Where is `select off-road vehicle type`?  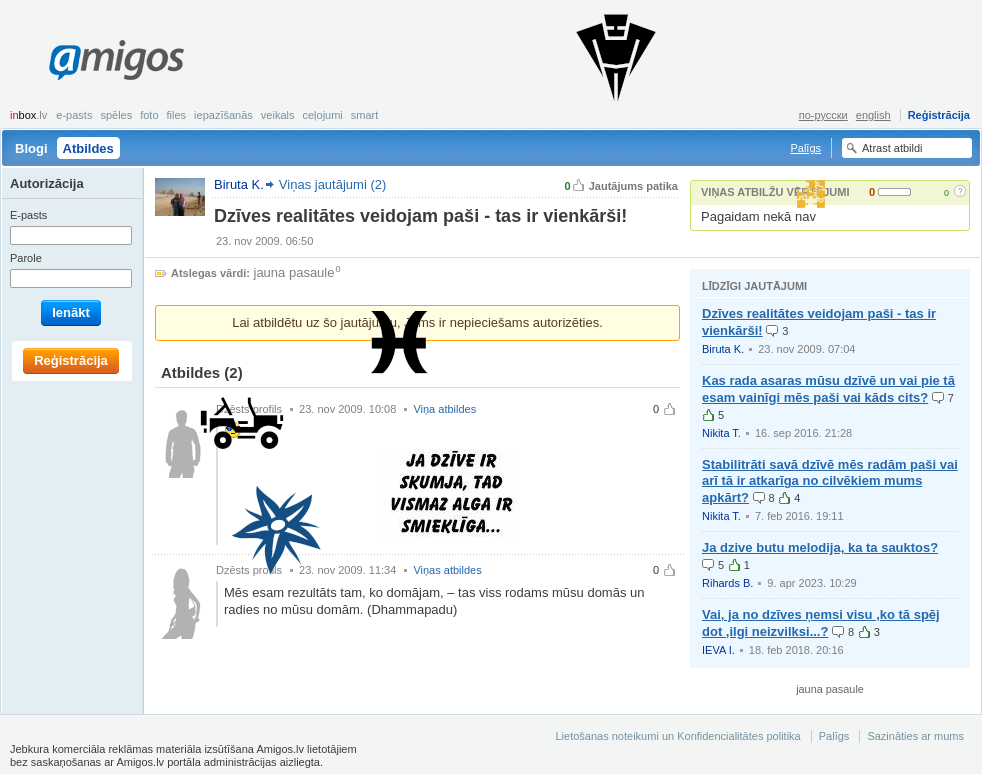 select off-road vehicle type is located at coordinates (242, 423).